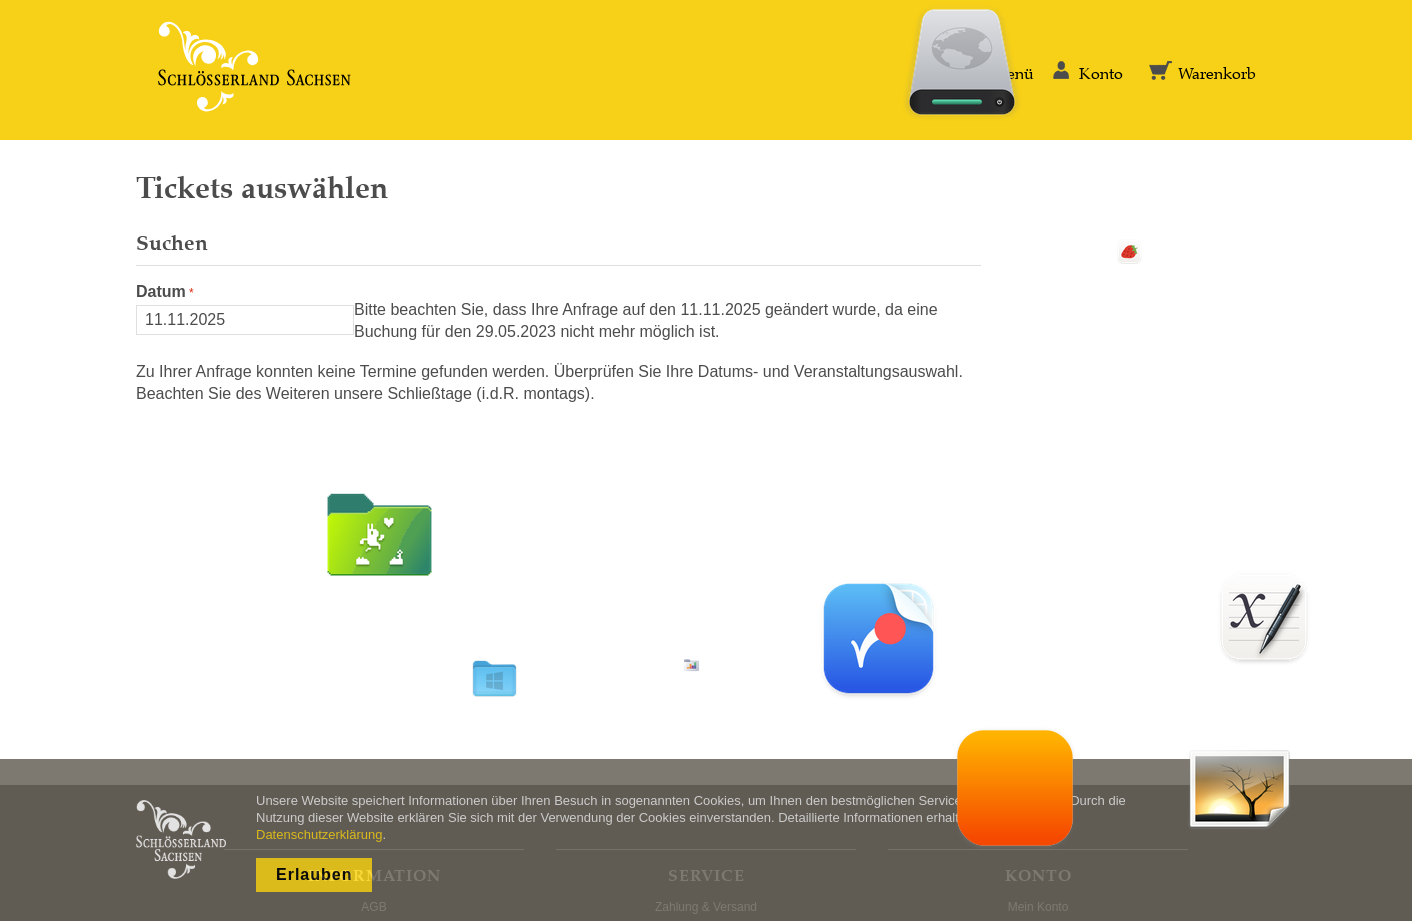 Image resolution: width=1412 pixels, height=921 pixels. Describe the element at coordinates (962, 62) in the screenshot. I see `access network server or shared storage` at that location.